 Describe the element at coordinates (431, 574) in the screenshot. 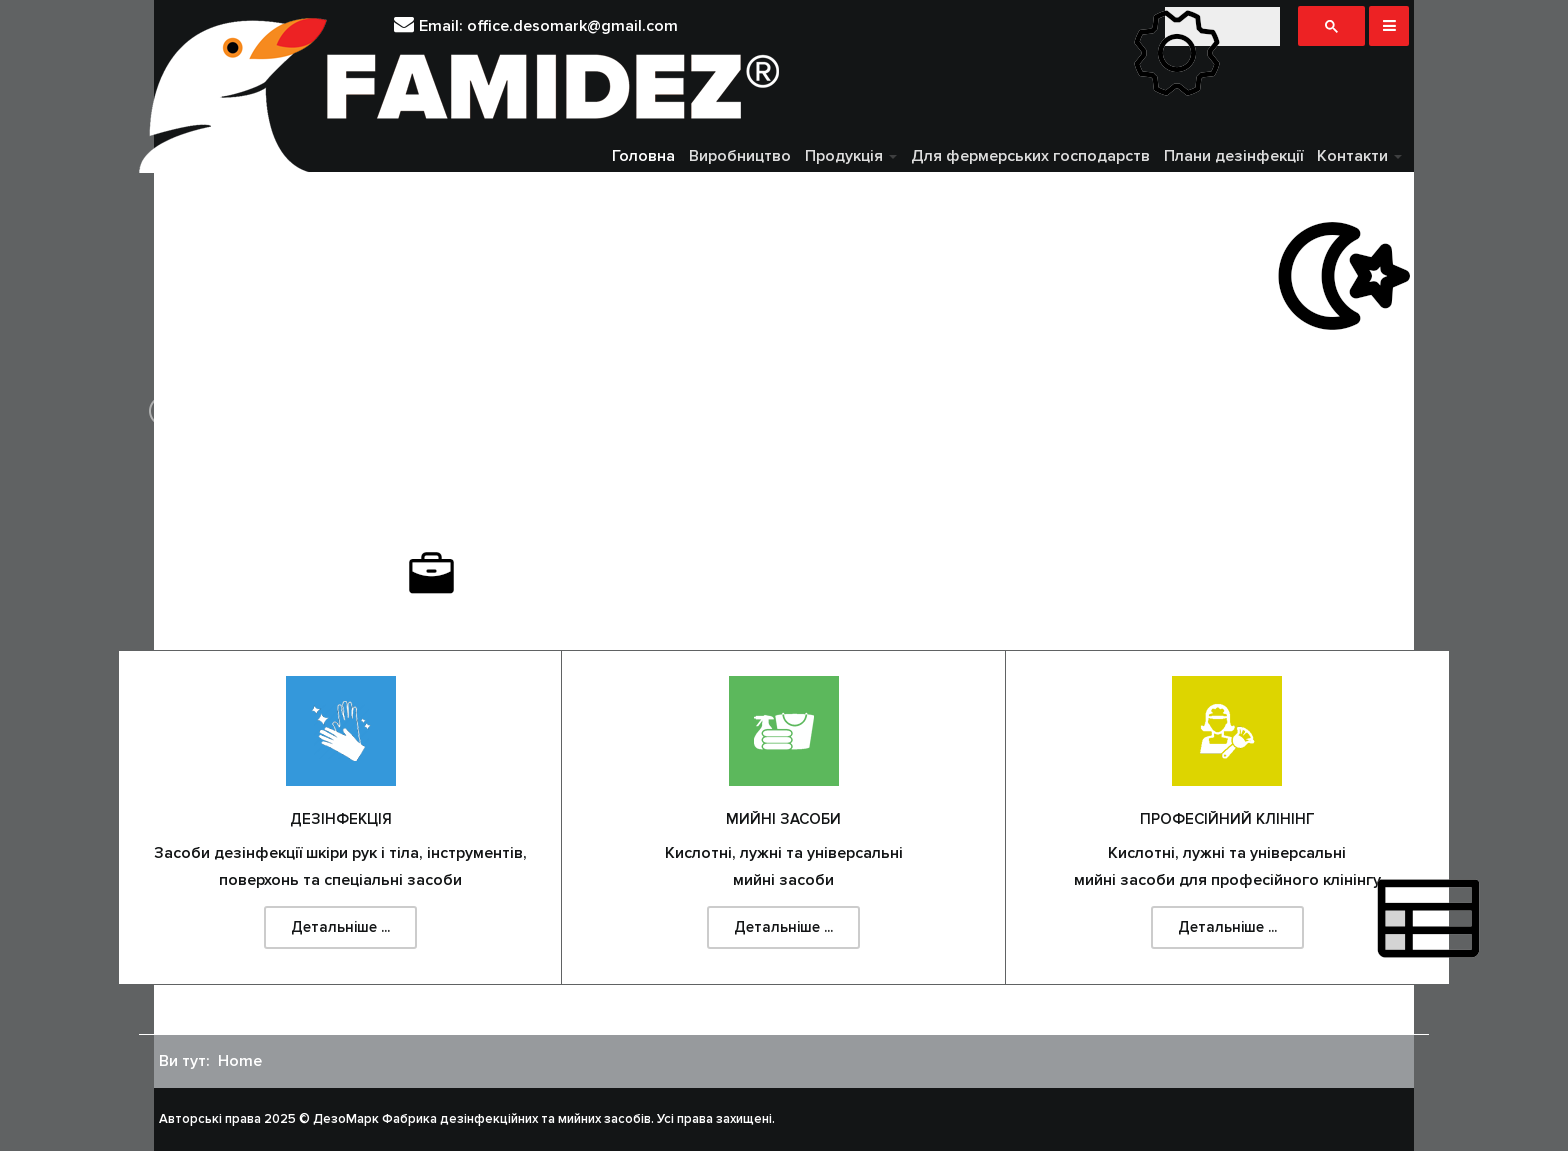

I see `access work or business-related content` at that location.